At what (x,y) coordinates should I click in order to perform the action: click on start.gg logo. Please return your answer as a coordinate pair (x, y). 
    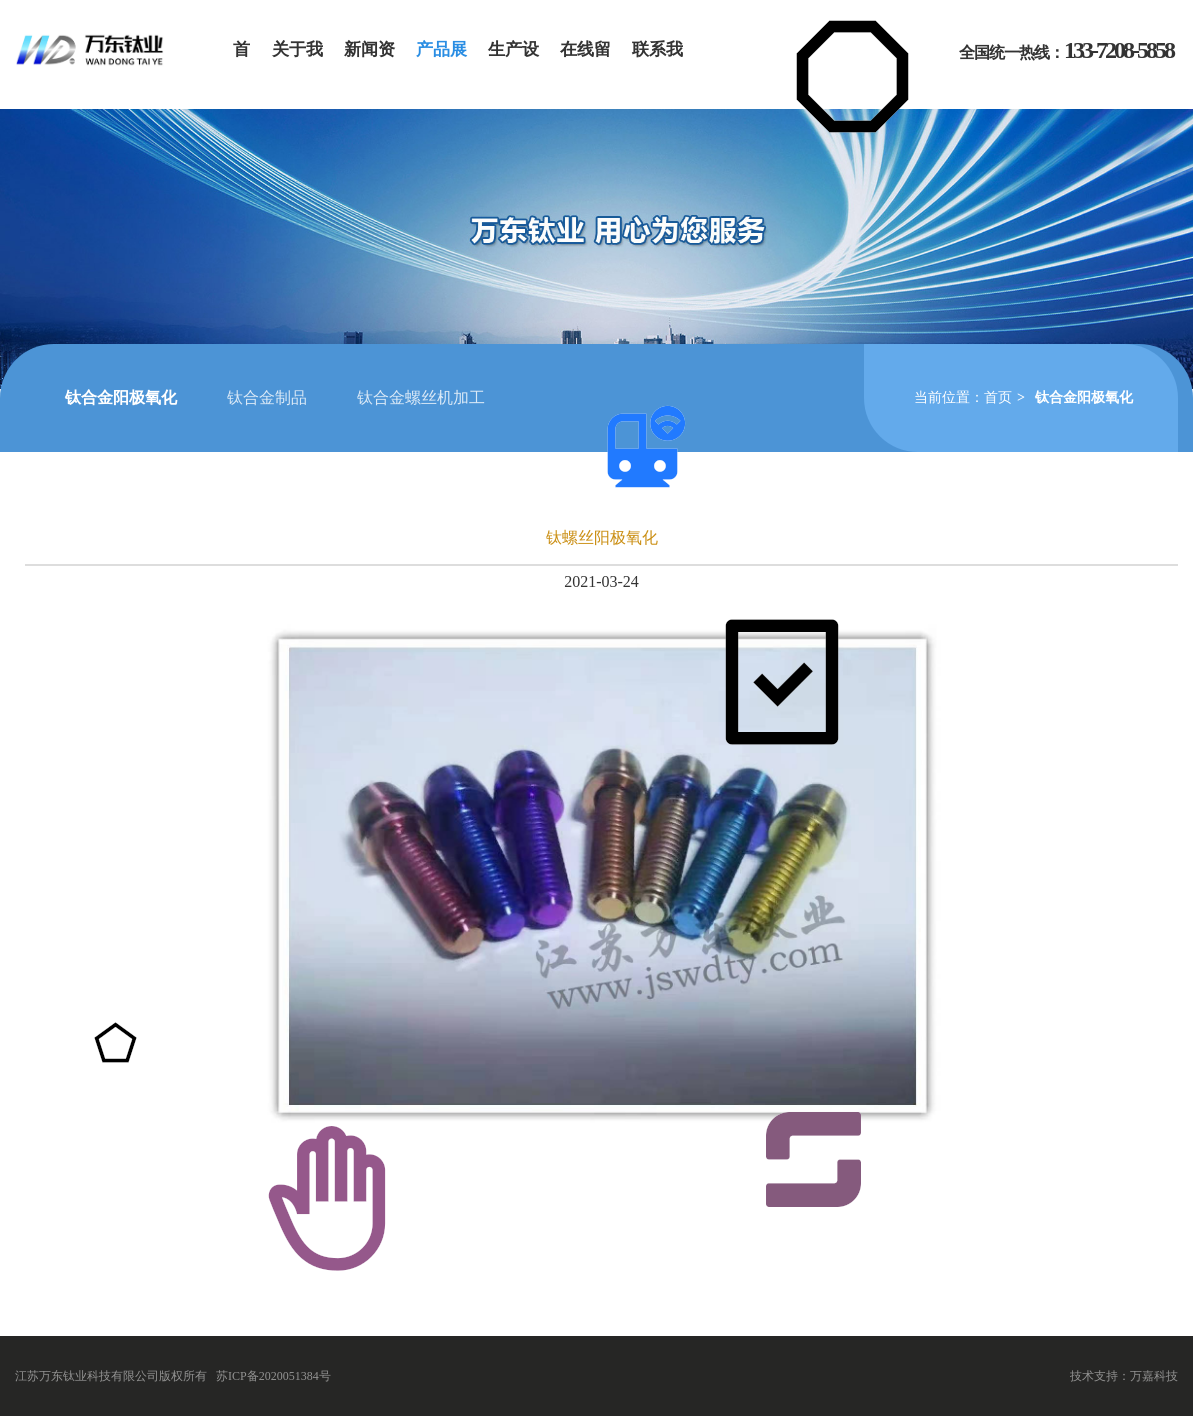
    Looking at the image, I should click on (813, 1159).